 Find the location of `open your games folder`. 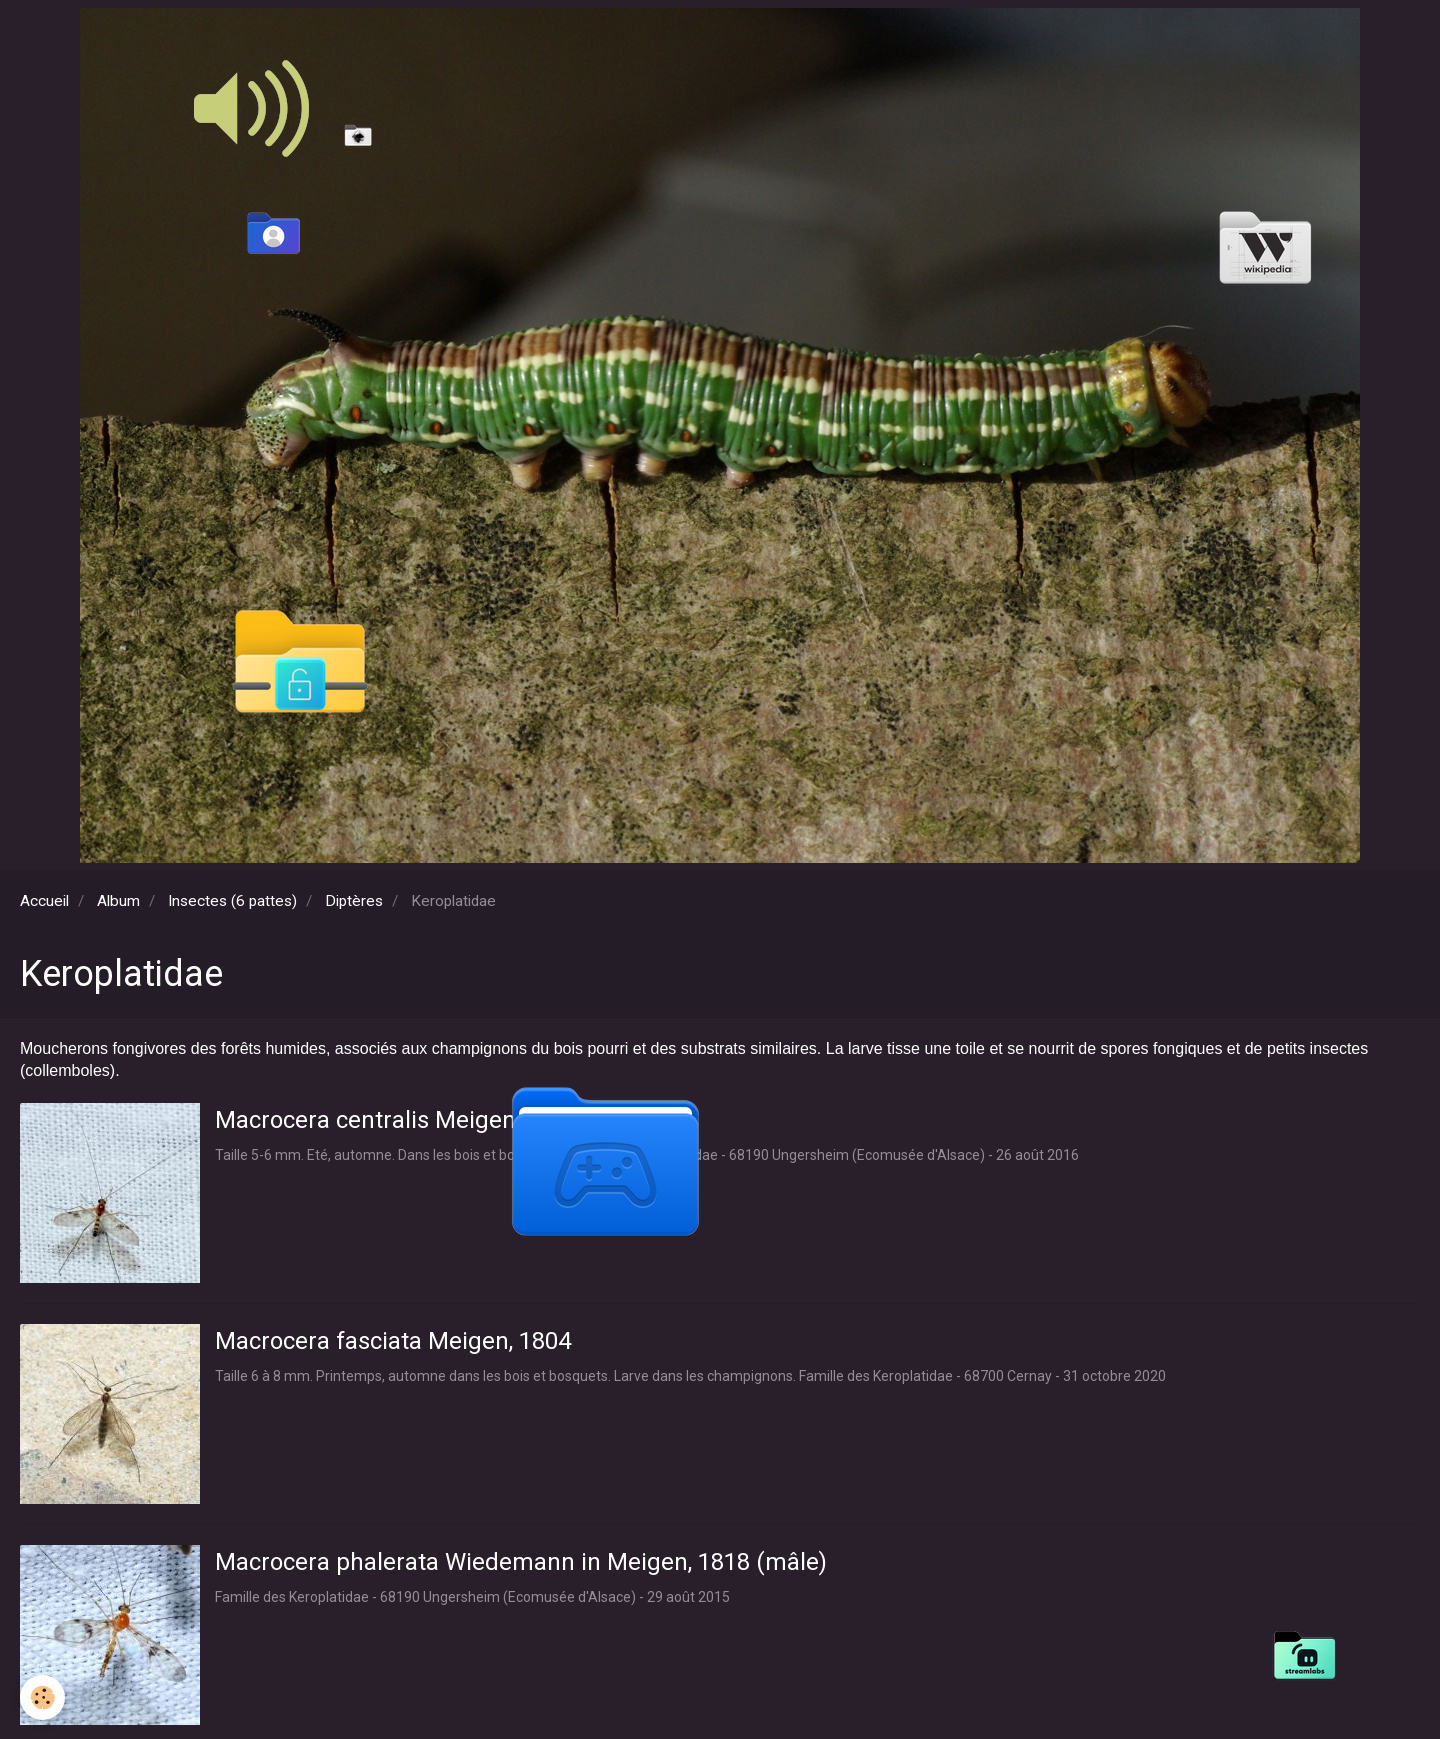

open your games folder is located at coordinates (605, 1161).